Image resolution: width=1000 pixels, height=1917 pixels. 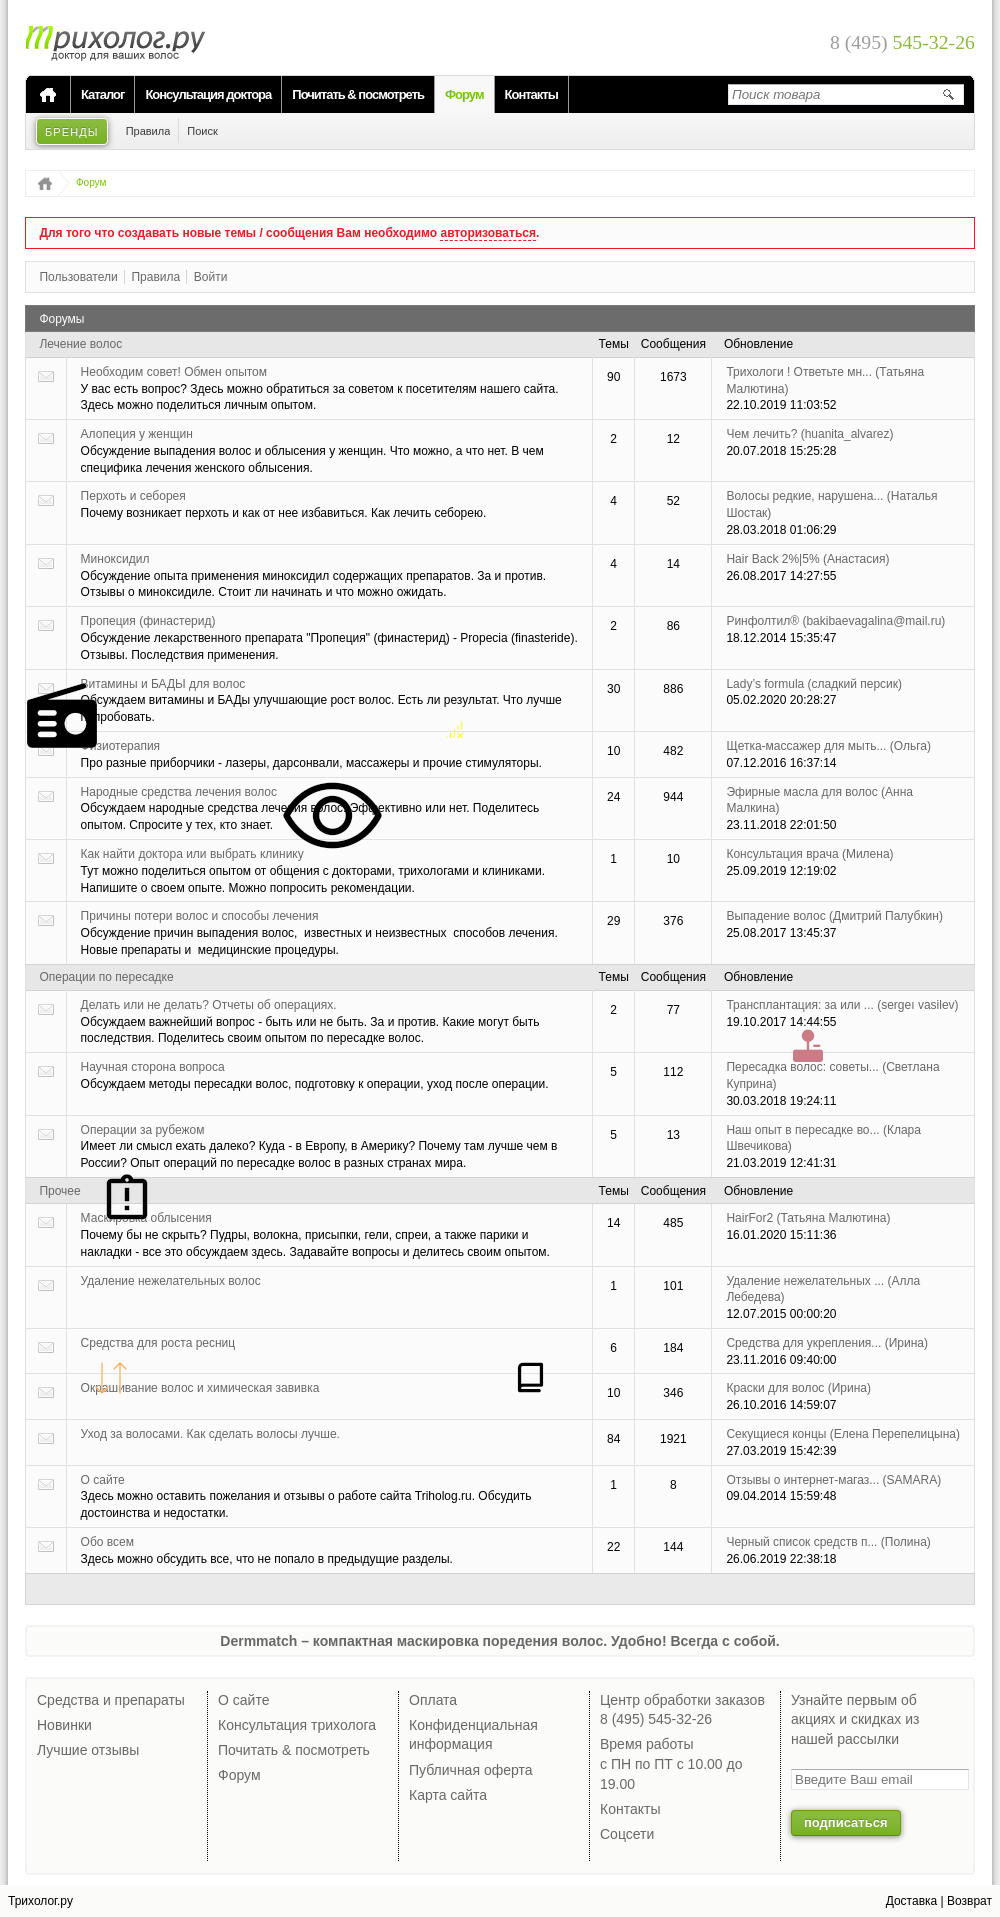 What do you see at coordinates (62, 721) in the screenshot?
I see `open radio or audio streaming` at bounding box center [62, 721].